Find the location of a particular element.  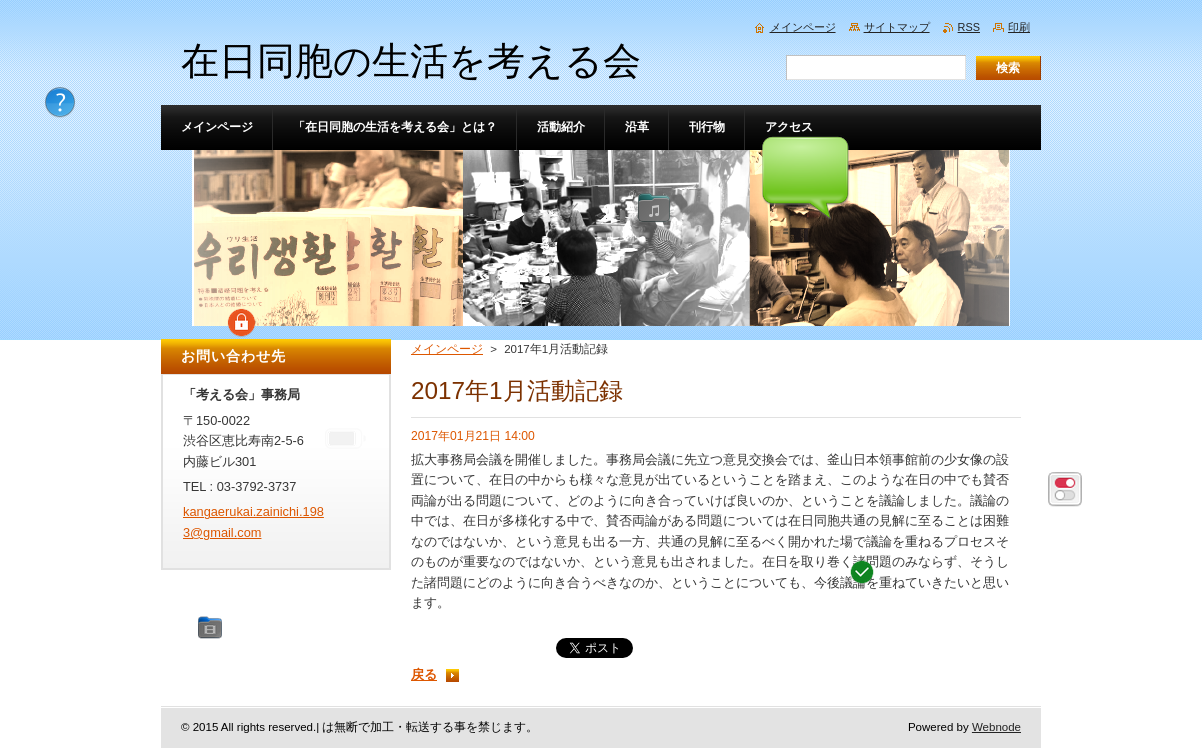

indicates file sync completed successfully is located at coordinates (862, 572).